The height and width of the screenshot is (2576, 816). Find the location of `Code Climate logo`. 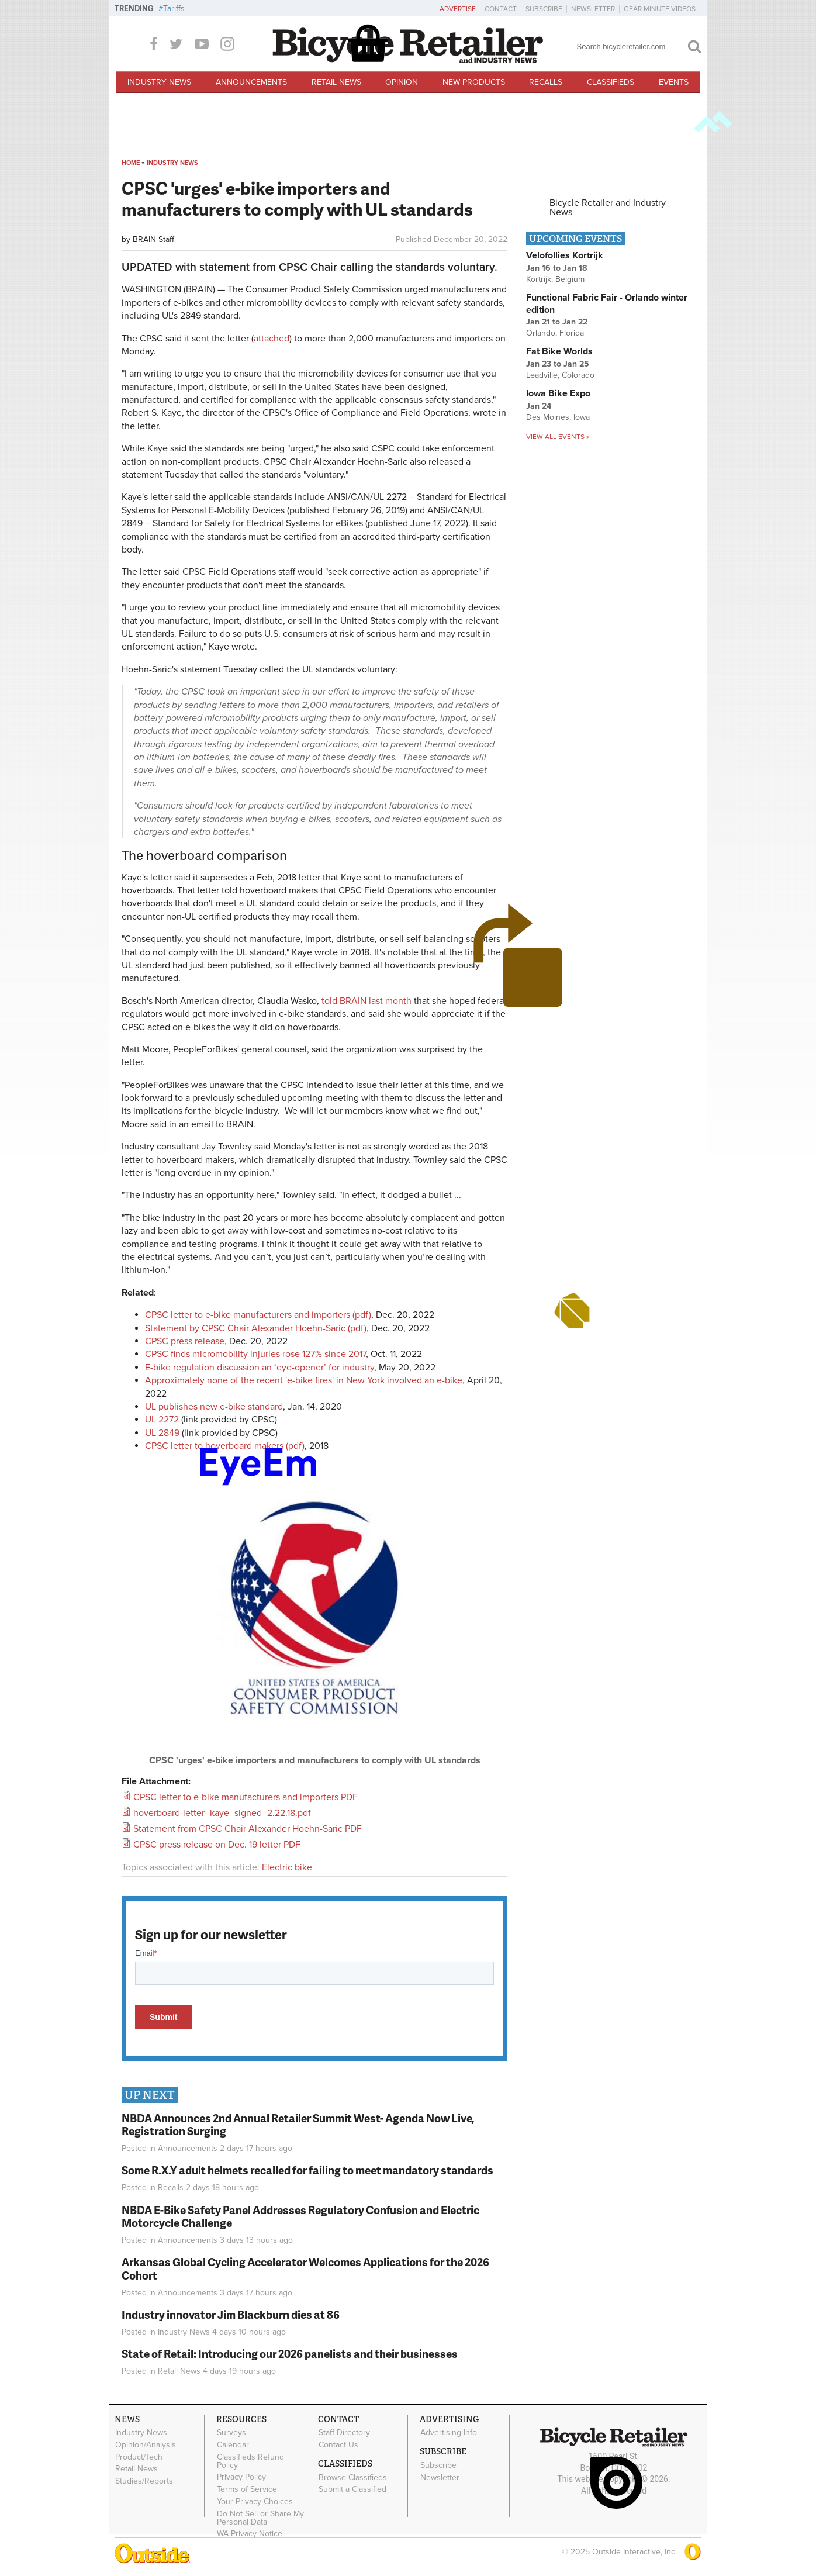

Code Climate logo is located at coordinates (713, 122).